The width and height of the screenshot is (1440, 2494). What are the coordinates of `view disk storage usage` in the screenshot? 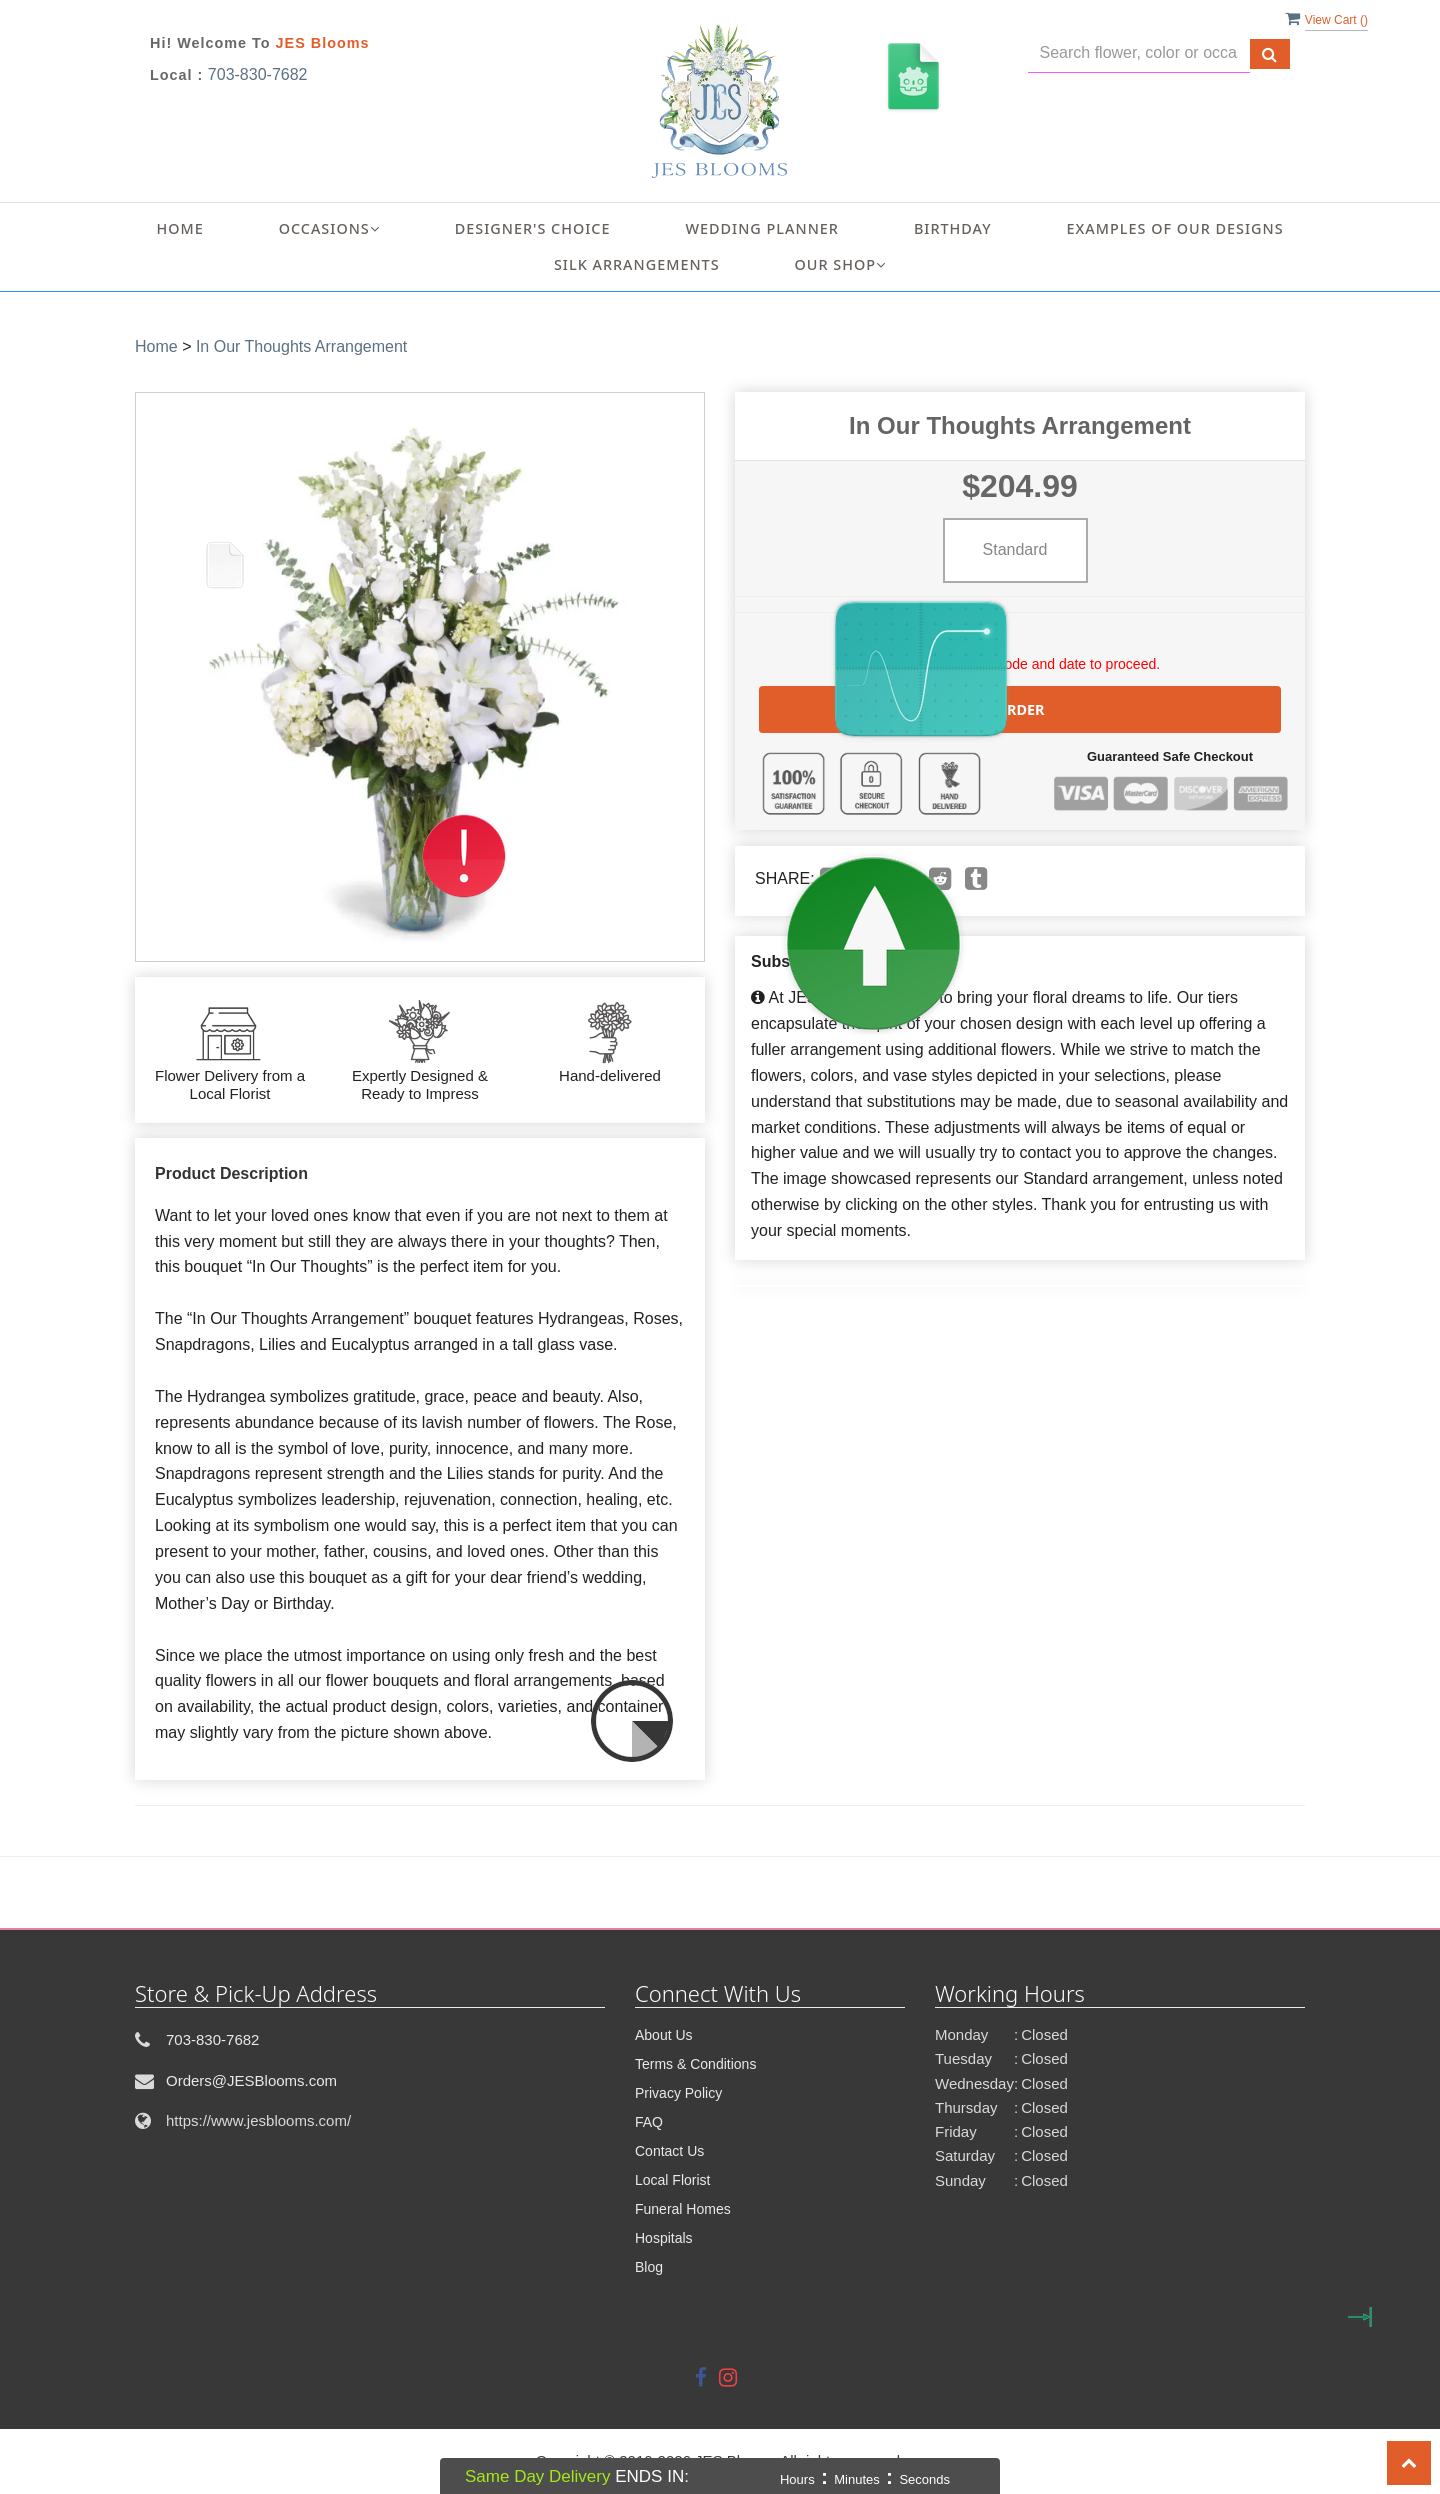 It's located at (632, 1721).